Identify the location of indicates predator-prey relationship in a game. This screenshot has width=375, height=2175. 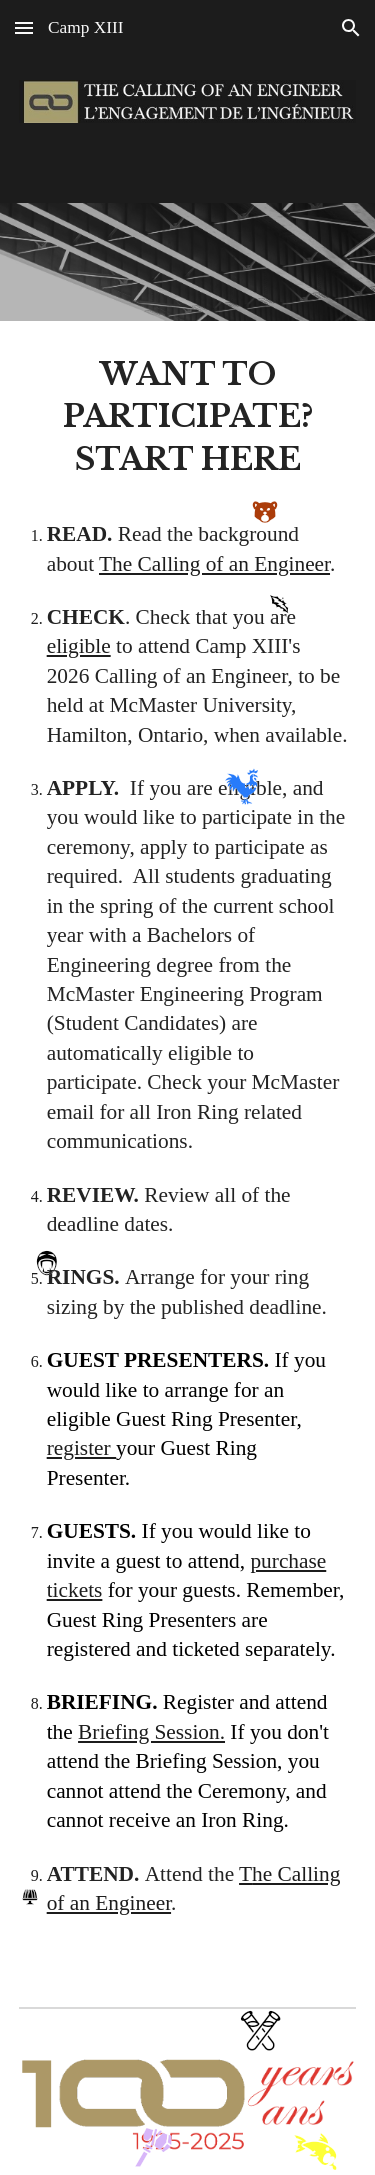
(315, 2149).